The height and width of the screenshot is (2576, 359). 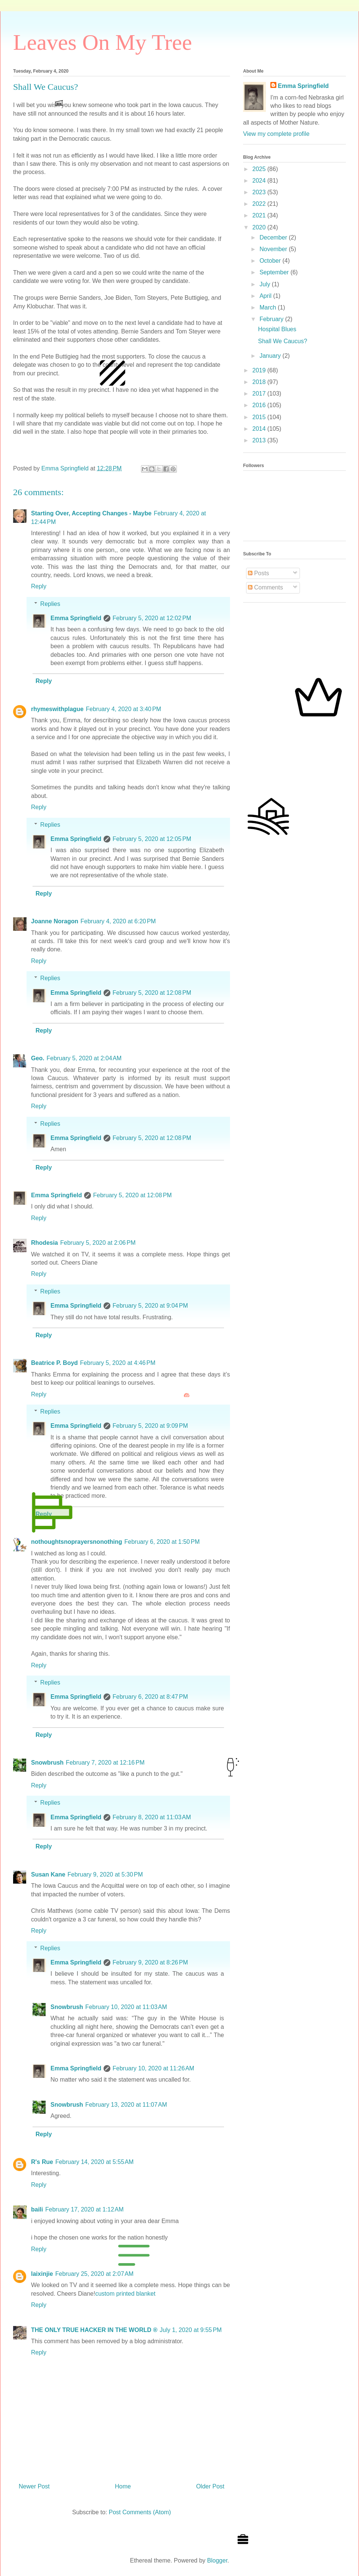 I want to click on access work or business documents, so click(x=243, y=2539).